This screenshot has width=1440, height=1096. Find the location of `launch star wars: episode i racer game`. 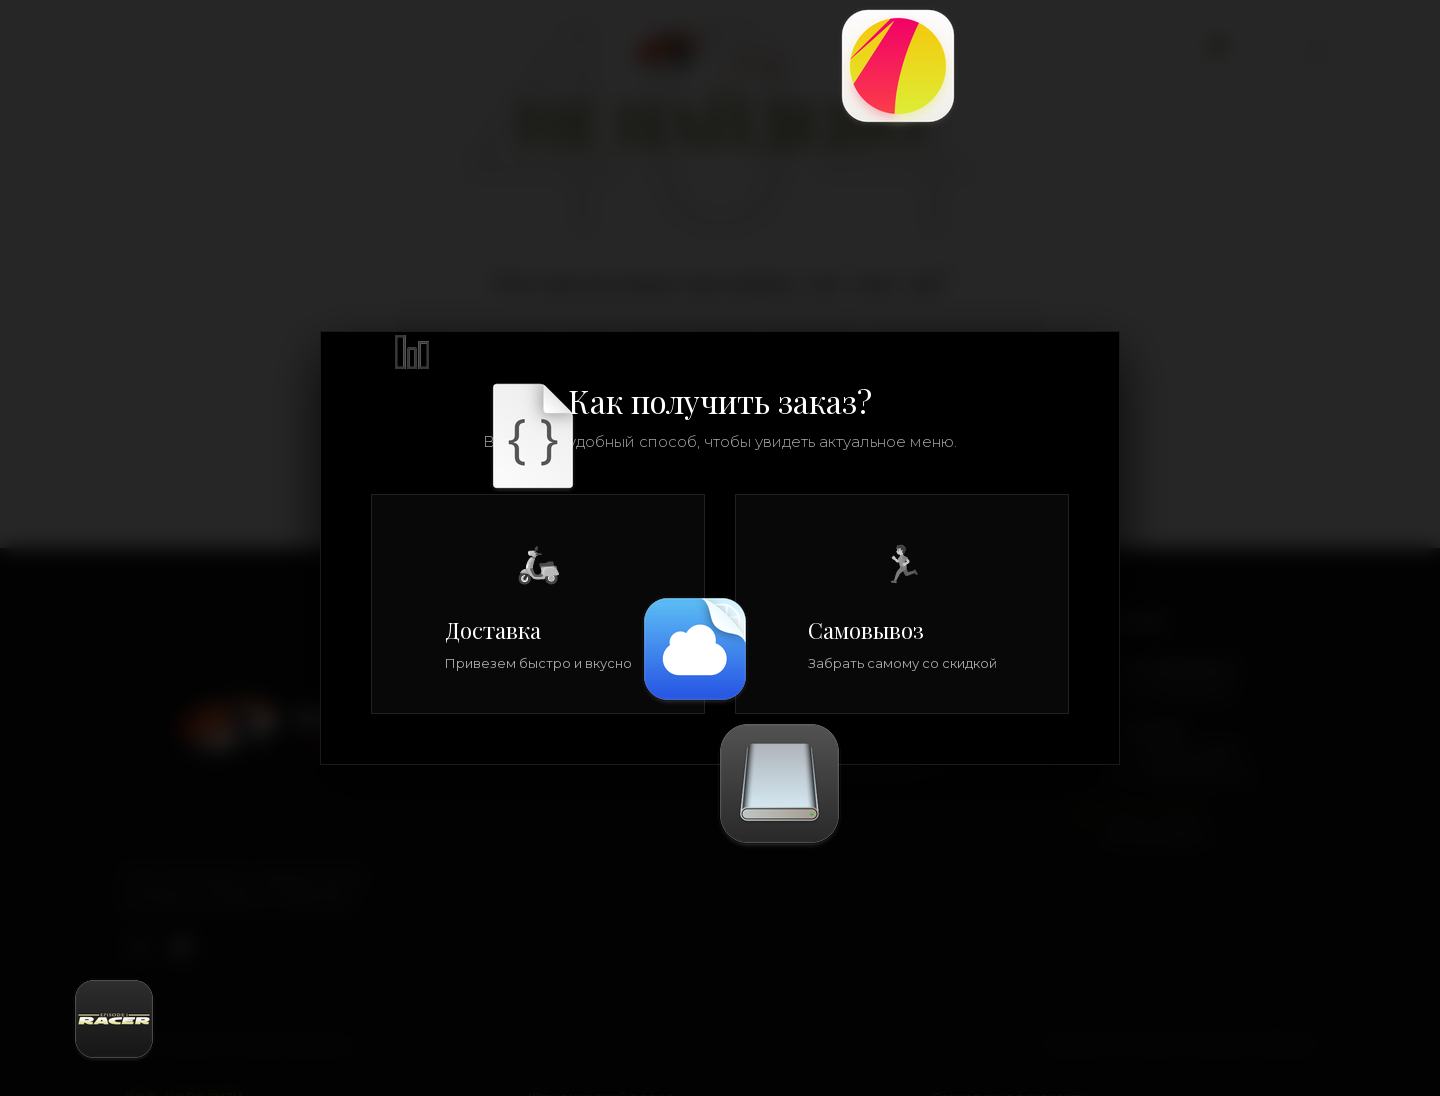

launch star wars: episode i racer game is located at coordinates (114, 1019).